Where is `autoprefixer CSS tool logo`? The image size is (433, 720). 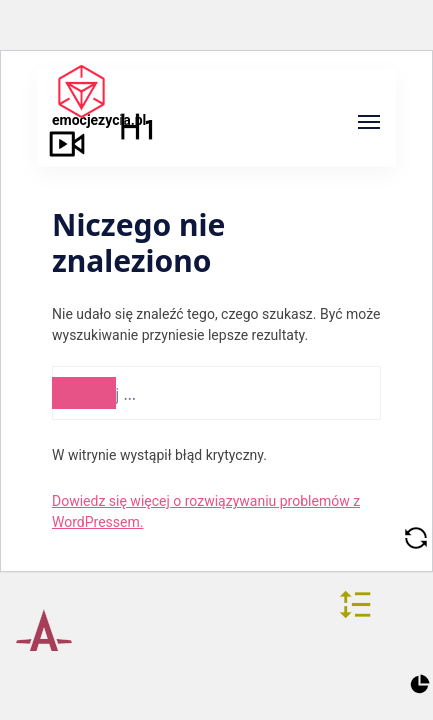 autoprefixer CSS tool logo is located at coordinates (44, 630).